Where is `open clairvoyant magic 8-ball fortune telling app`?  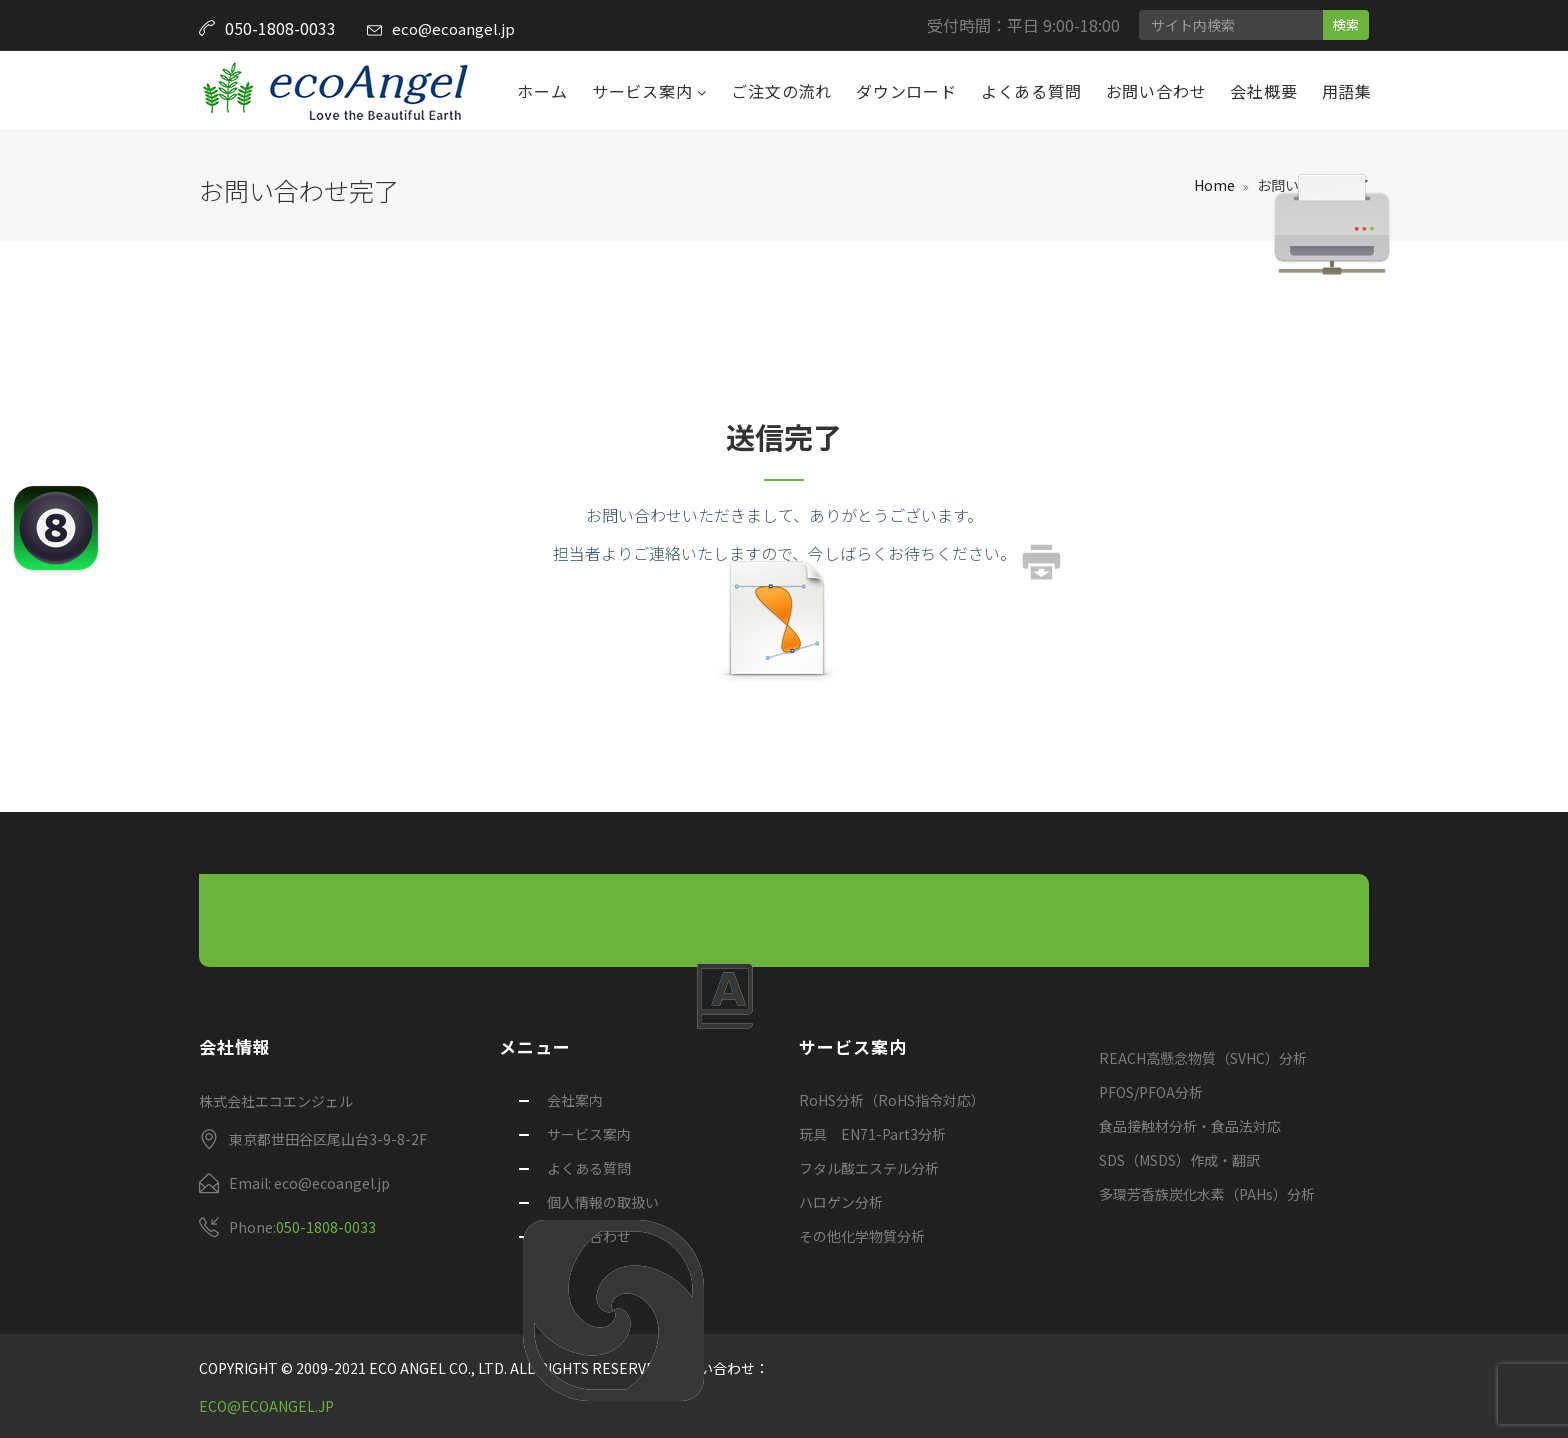 open clairvoyant magic 8-ball fortune telling app is located at coordinates (56, 528).